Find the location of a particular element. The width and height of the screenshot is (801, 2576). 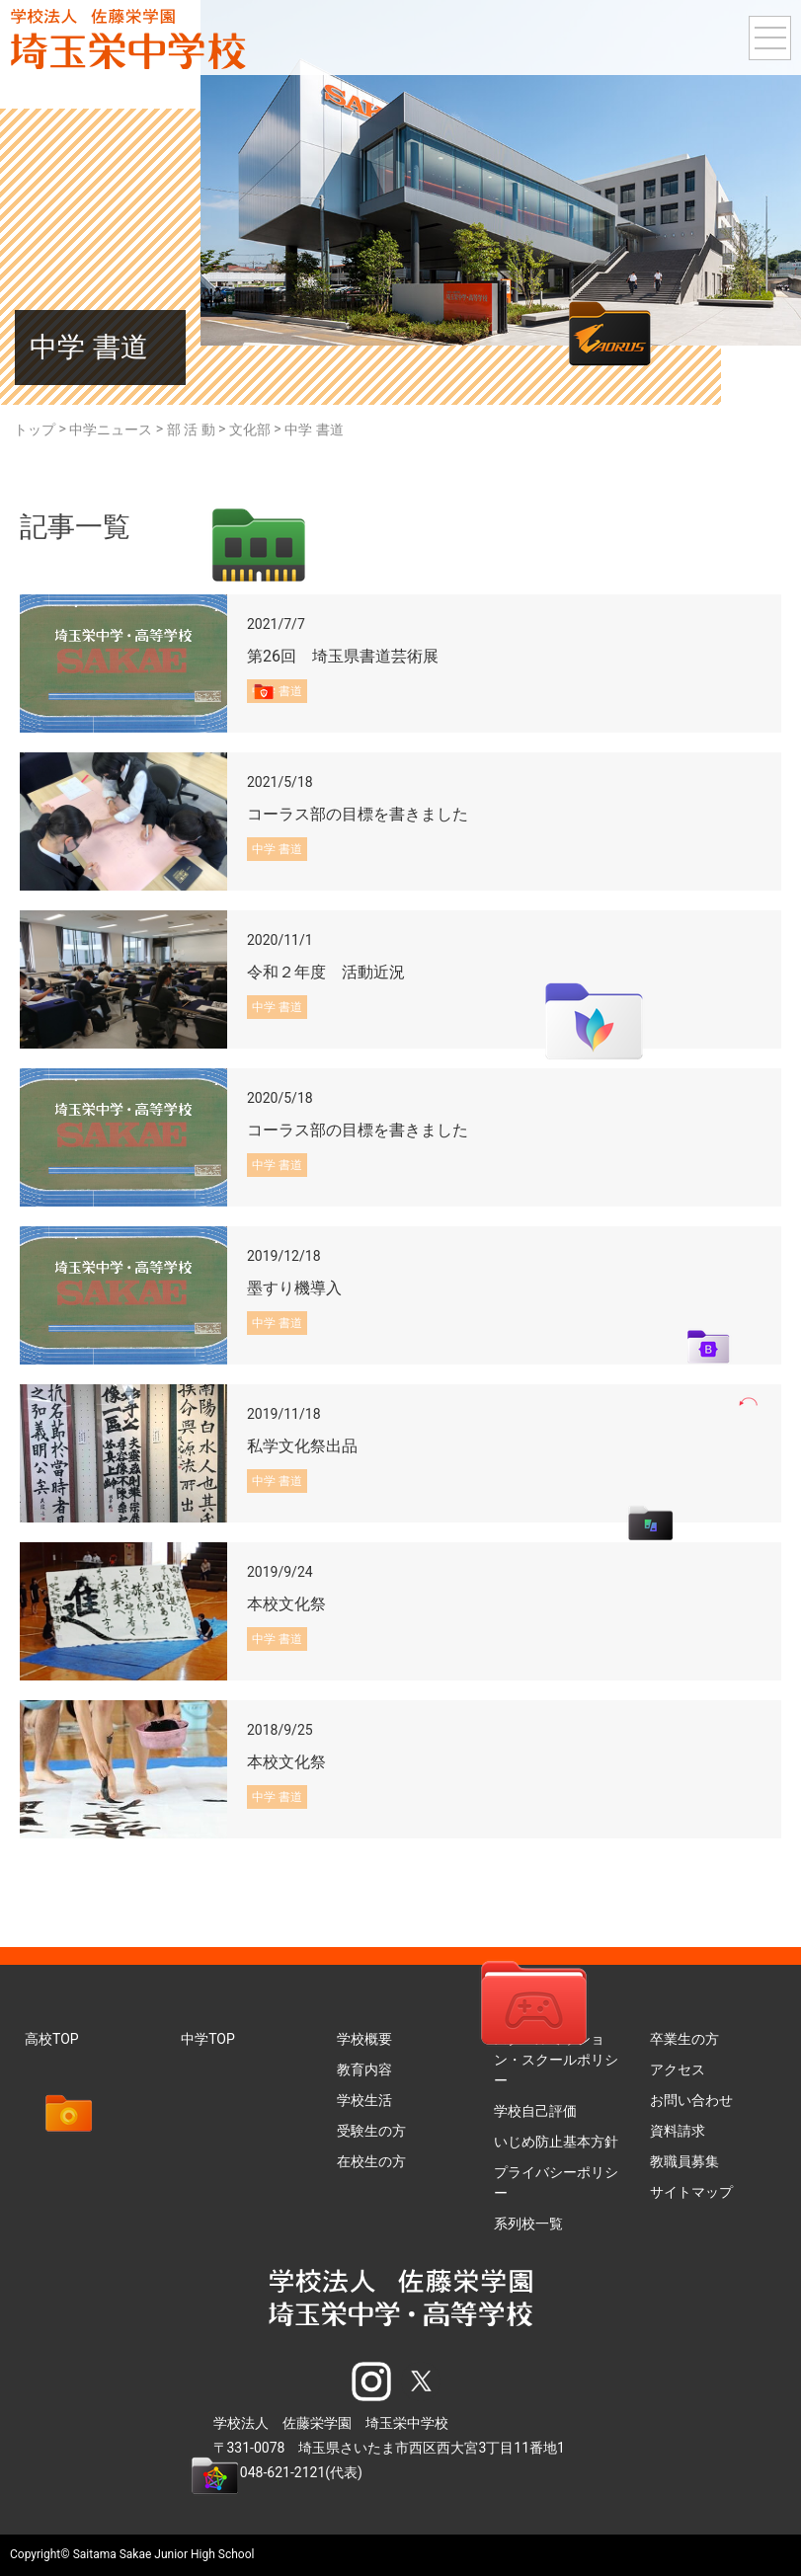

open android oreo system folder is located at coordinates (68, 2114).